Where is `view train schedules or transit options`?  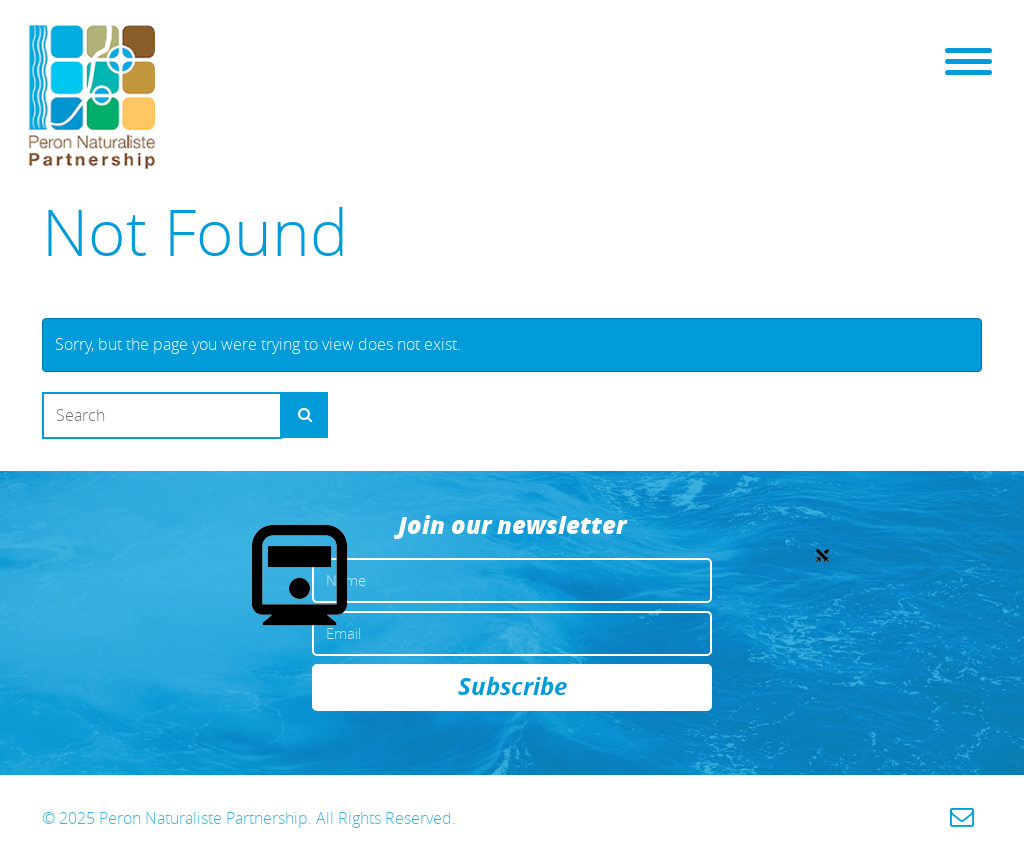 view train schedules or transit options is located at coordinates (299, 572).